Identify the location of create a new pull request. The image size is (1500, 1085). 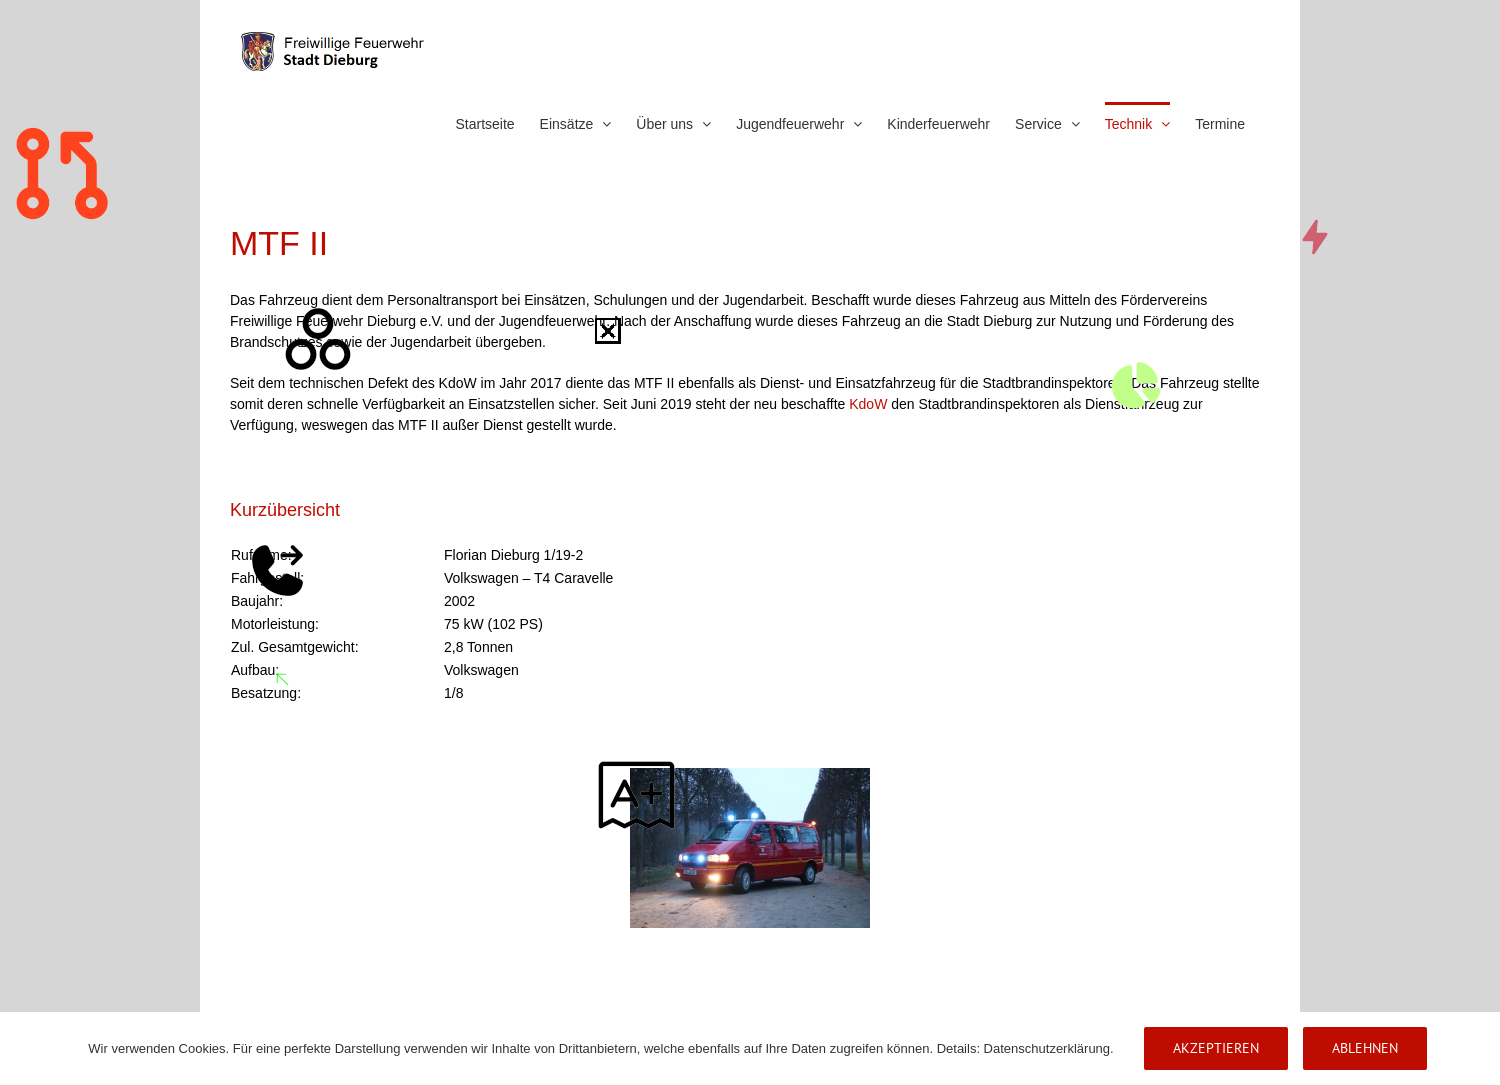
(58, 173).